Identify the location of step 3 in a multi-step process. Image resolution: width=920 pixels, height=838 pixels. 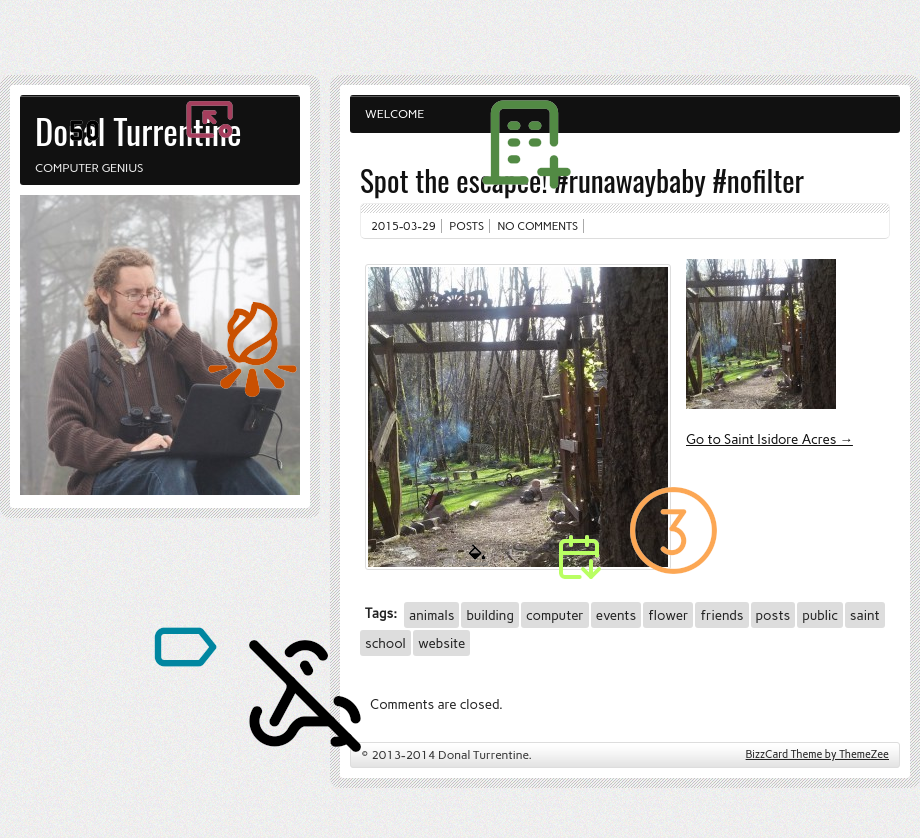
(673, 530).